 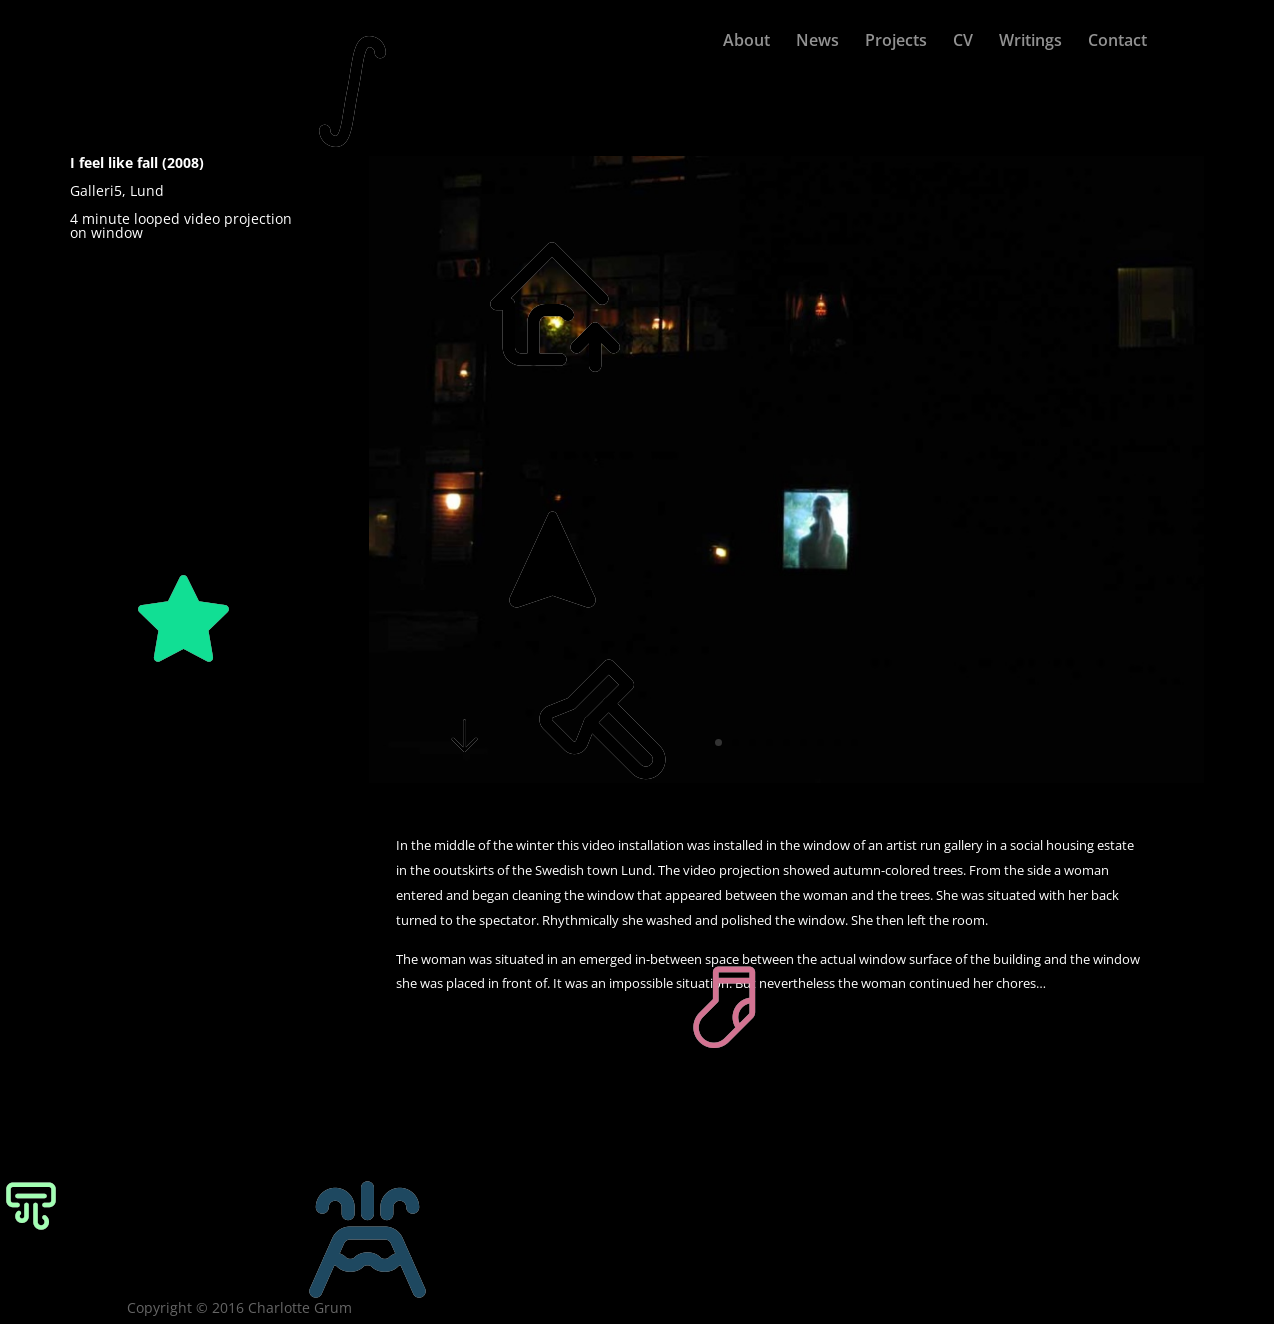 I want to click on add to favorites, so click(x=183, y=620).